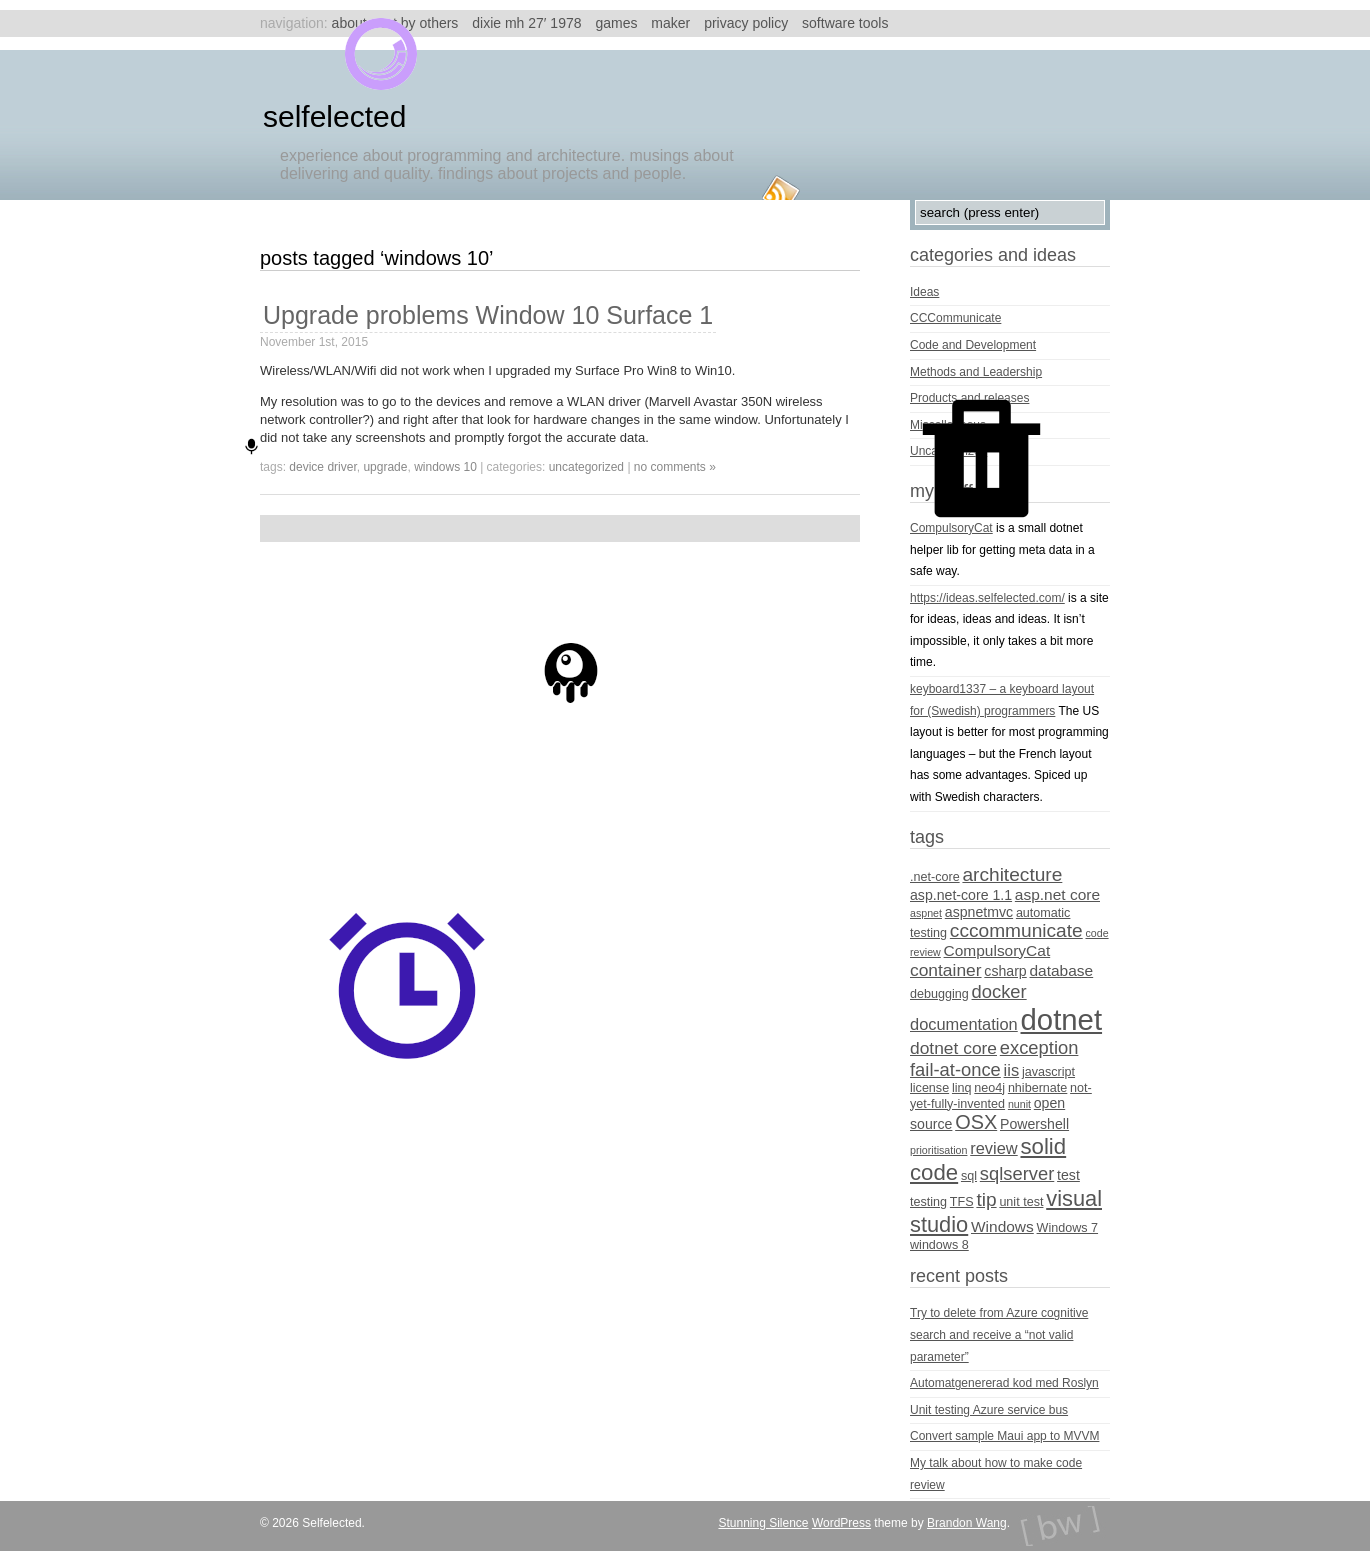  What do you see at coordinates (251, 446) in the screenshot?
I see `tap to start voice recording` at bounding box center [251, 446].